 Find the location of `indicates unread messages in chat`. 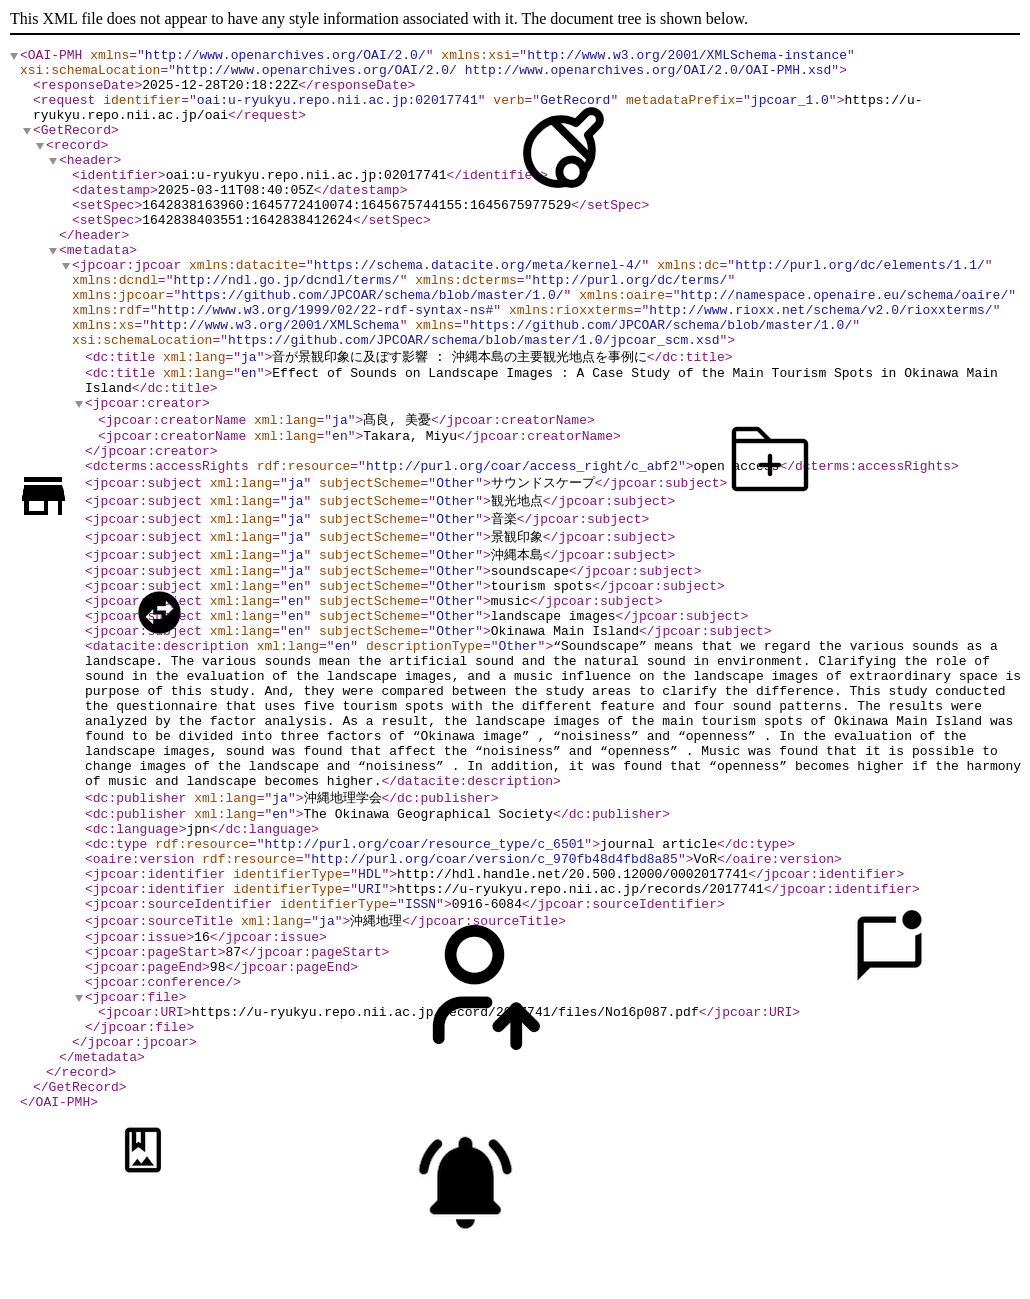

indicates unread messages in chat is located at coordinates (889, 948).